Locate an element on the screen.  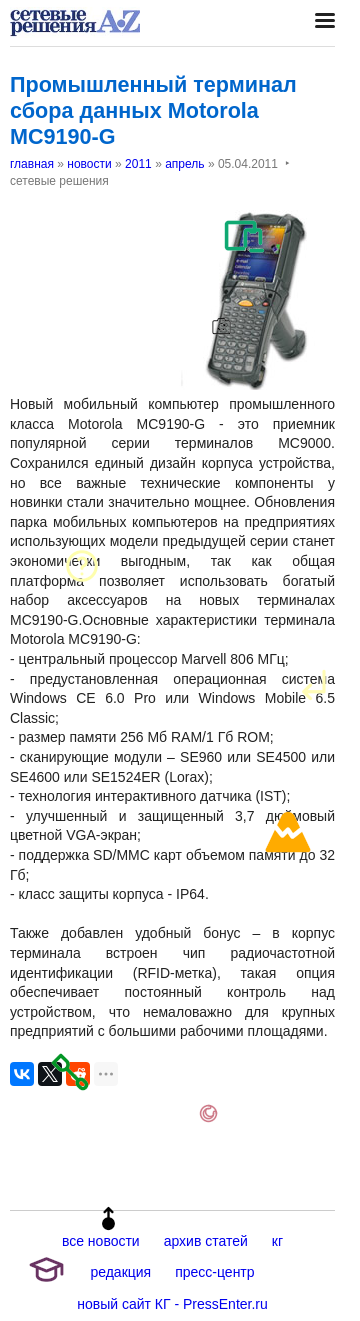
open Cinema 4D application is located at coordinates (208, 1113).